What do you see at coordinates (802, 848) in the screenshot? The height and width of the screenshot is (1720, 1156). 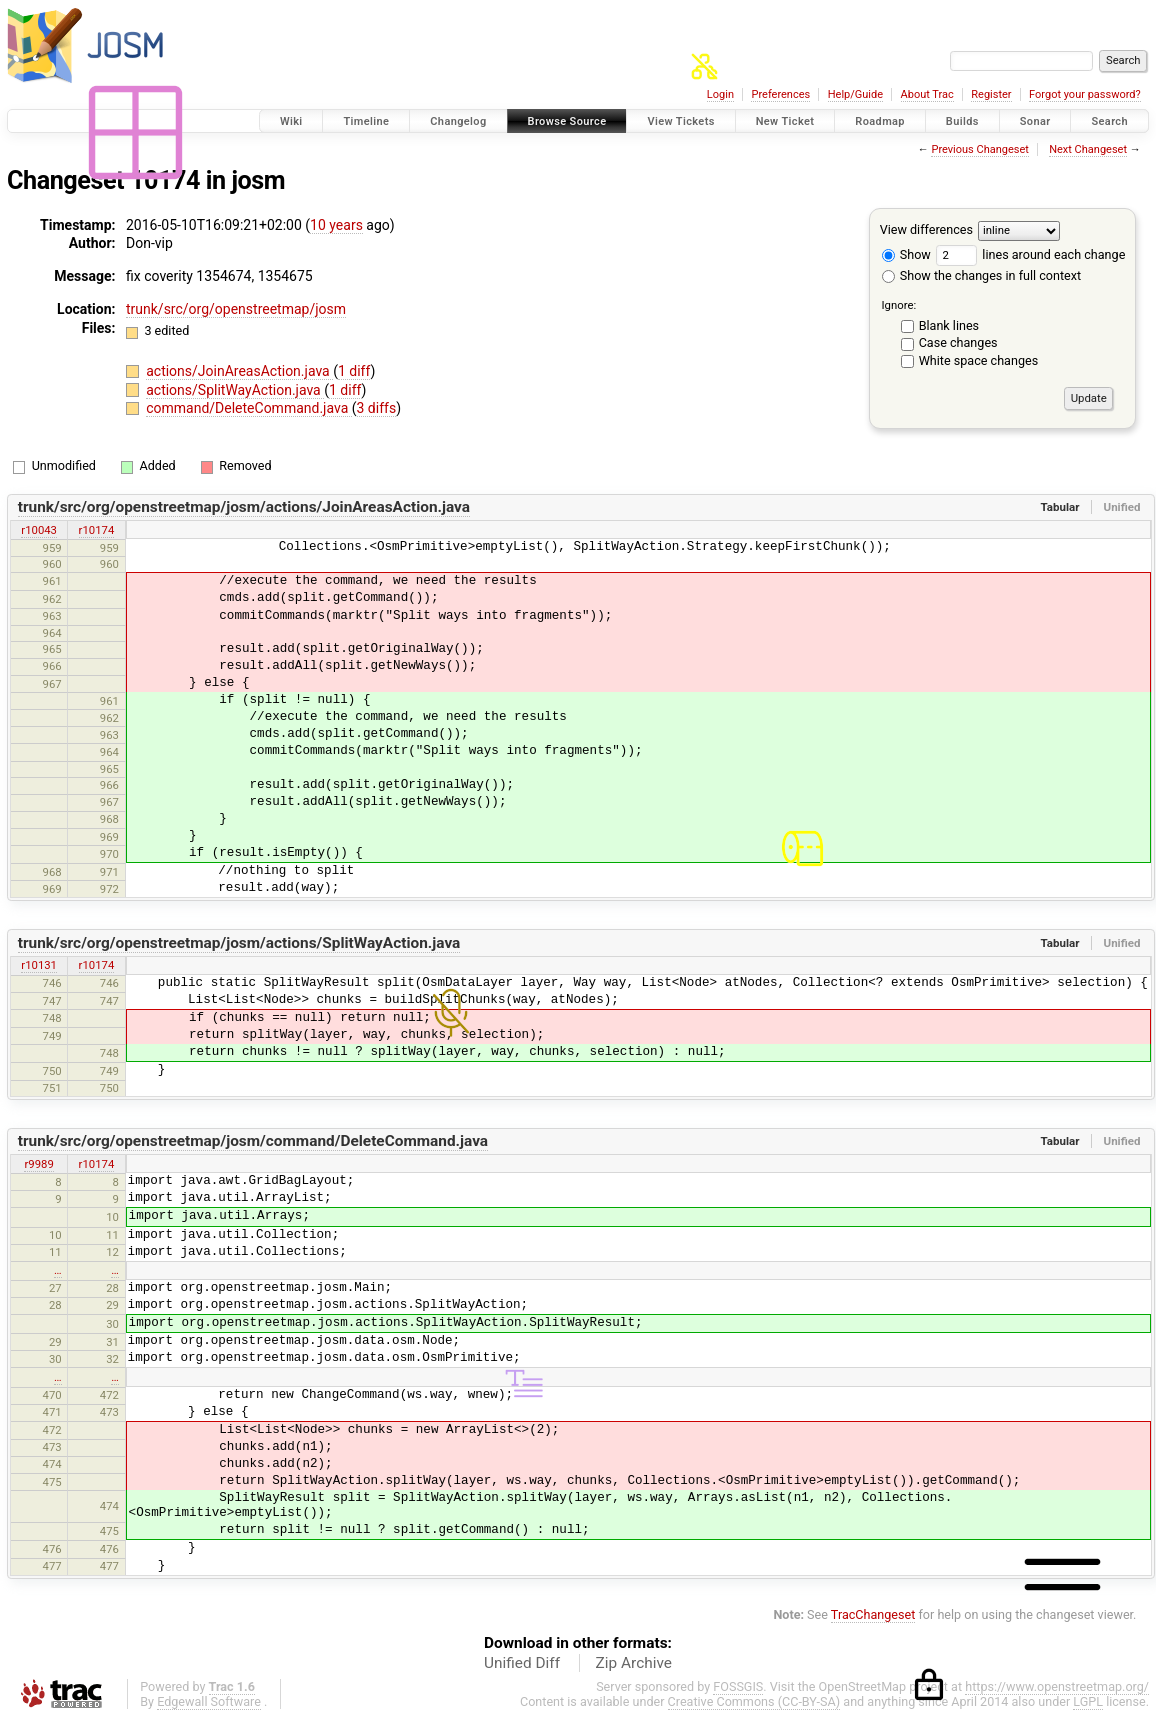 I see `indicates restroom or bathroom location` at bounding box center [802, 848].